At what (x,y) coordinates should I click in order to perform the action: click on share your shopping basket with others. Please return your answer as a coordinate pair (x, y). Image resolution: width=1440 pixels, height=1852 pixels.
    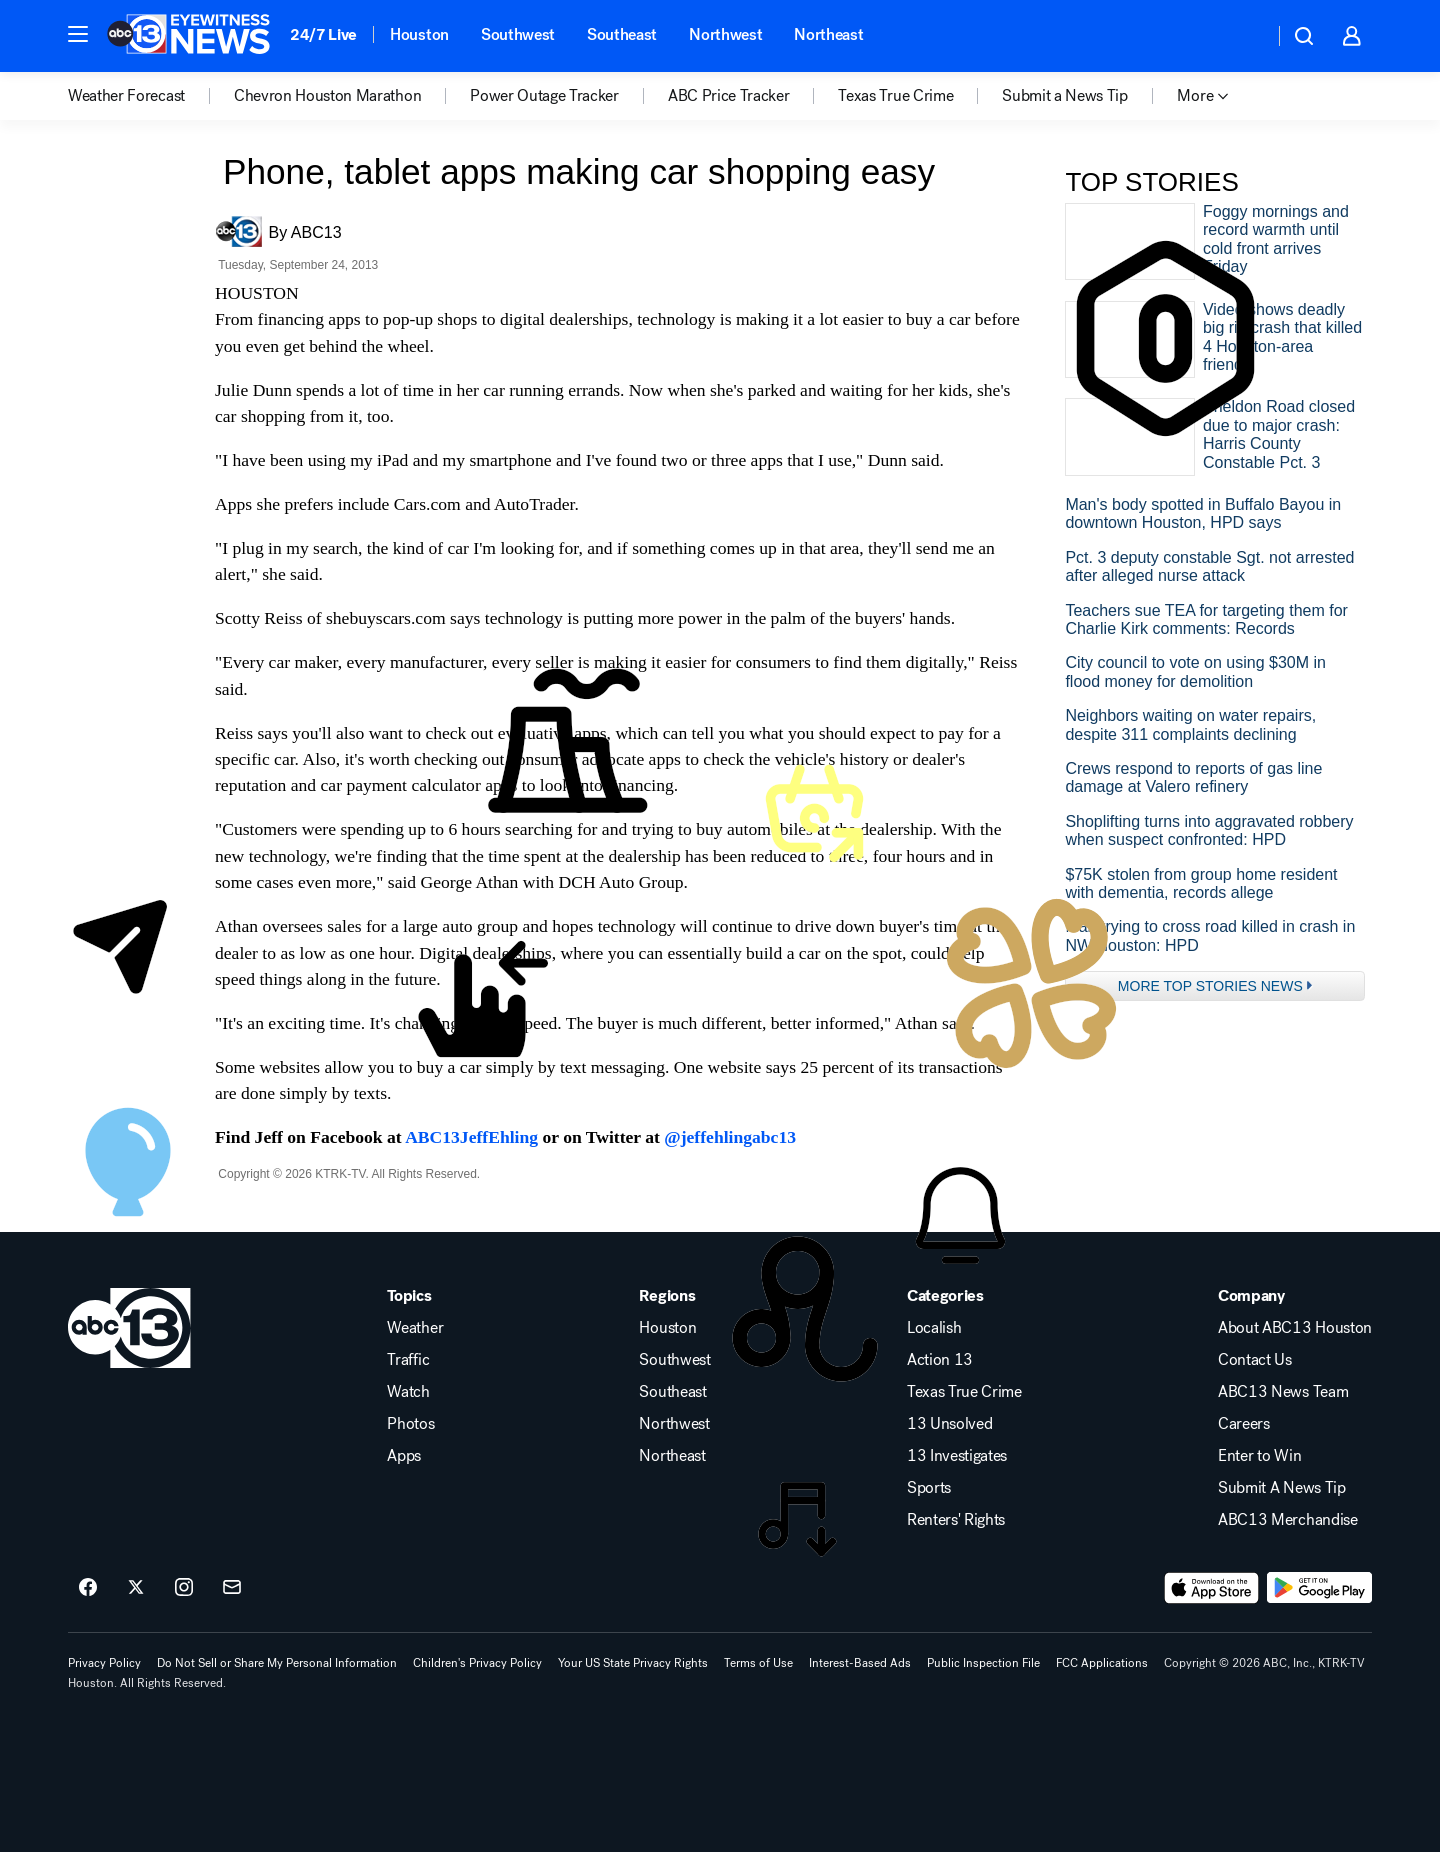
    Looking at the image, I should click on (814, 808).